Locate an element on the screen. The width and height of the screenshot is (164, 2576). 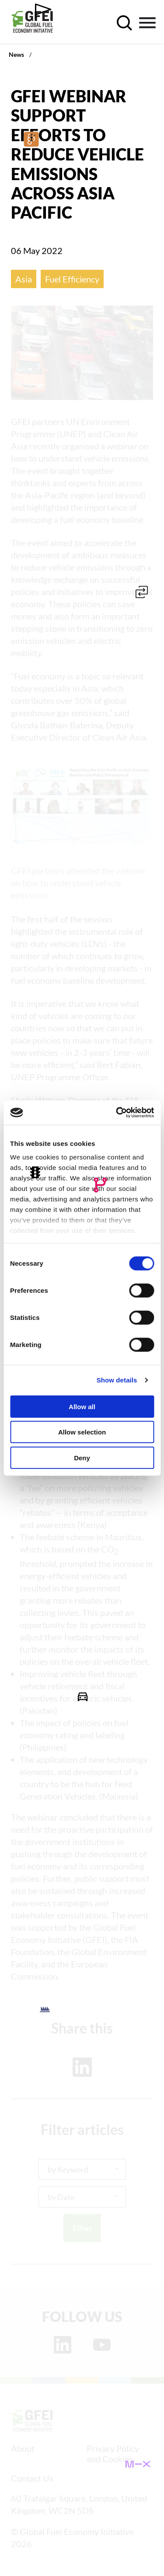
view repository branches is located at coordinates (100, 1185).